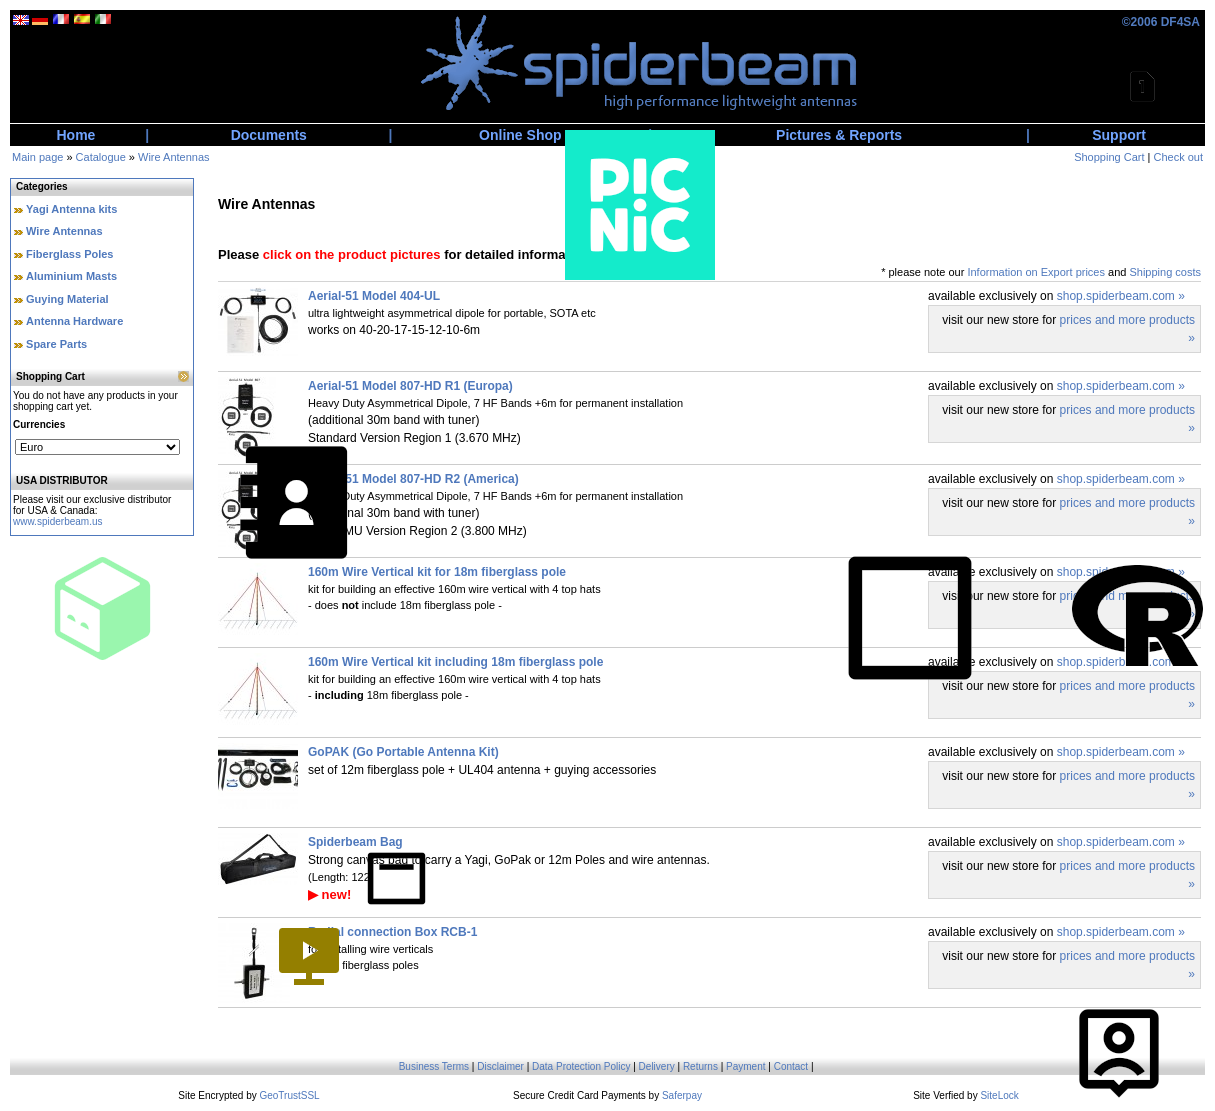  Describe the element at coordinates (910, 618) in the screenshot. I see `an unchecked checkbox awaiting selection` at that location.